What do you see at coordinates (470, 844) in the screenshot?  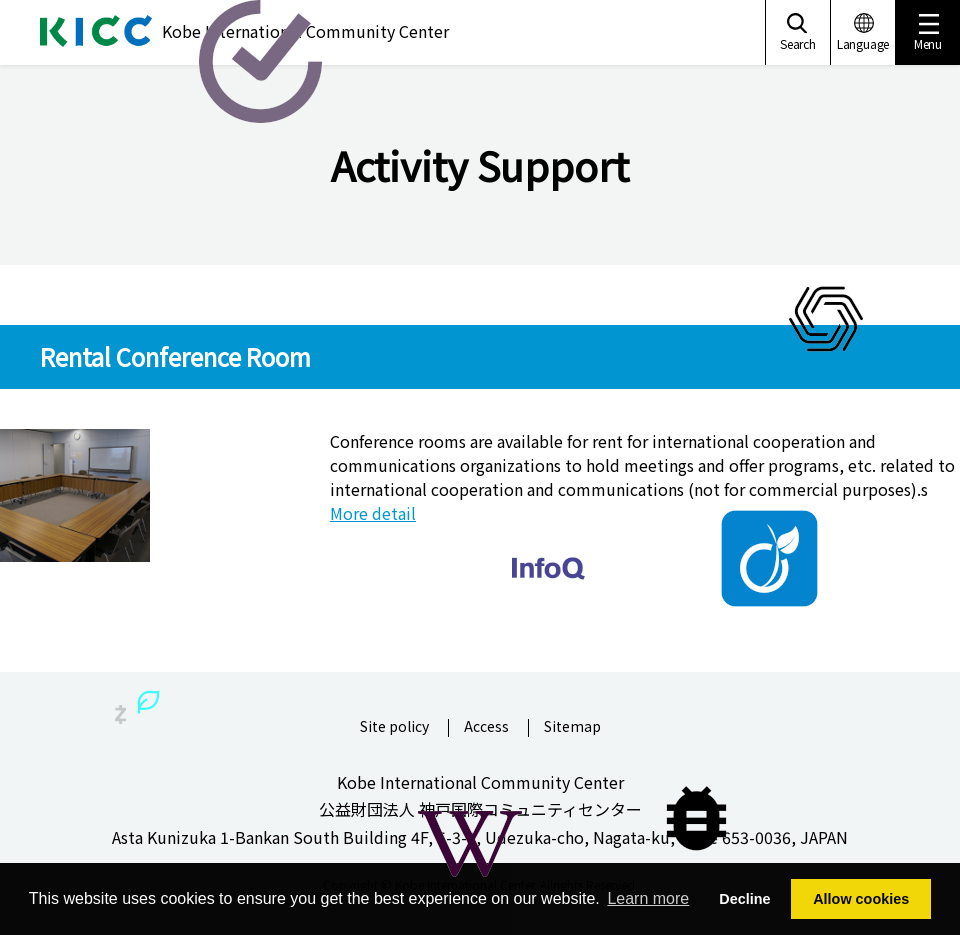 I see `open Wikipedia` at bounding box center [470, 844].